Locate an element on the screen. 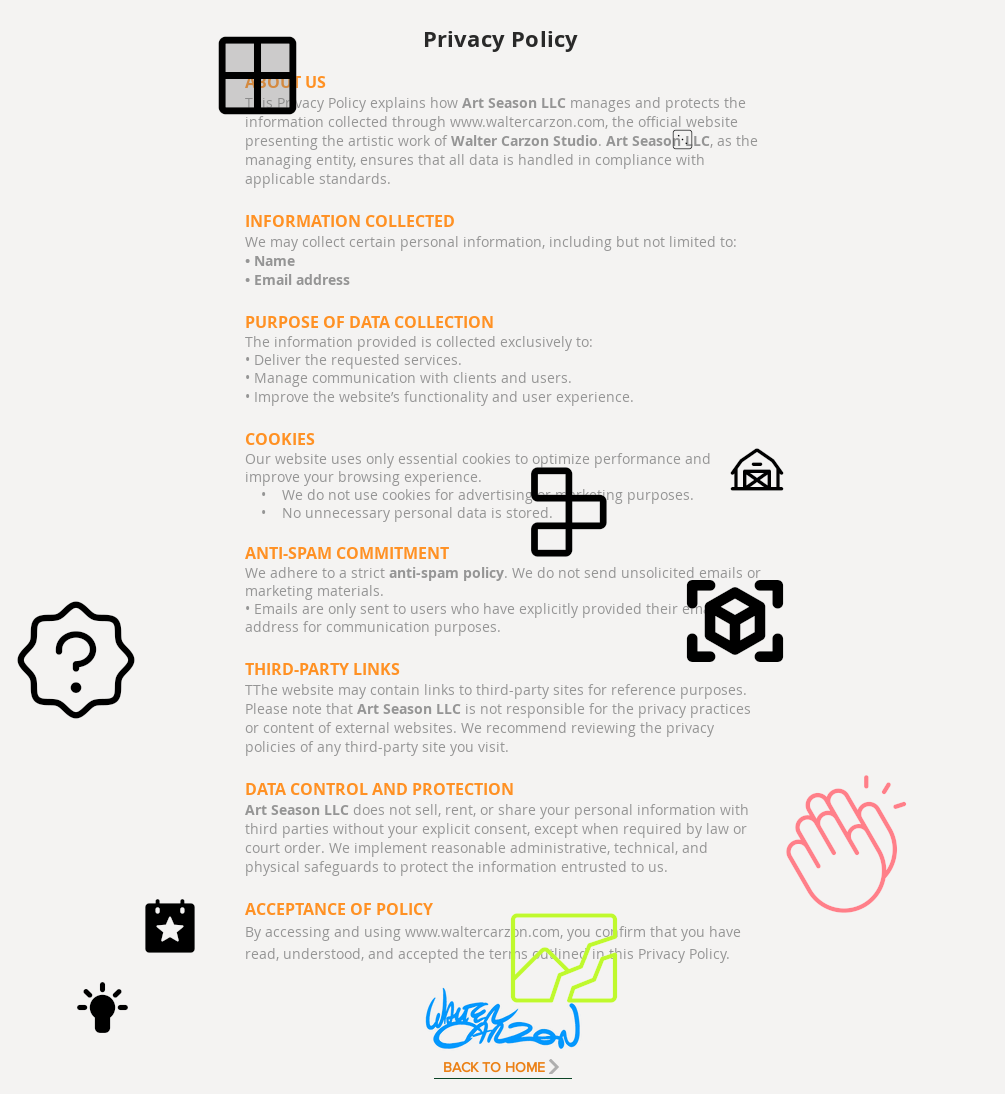 This screenshot has width=1005, height=1094. indicates a broken or corrupted image file is located at coordinates (564, 958).